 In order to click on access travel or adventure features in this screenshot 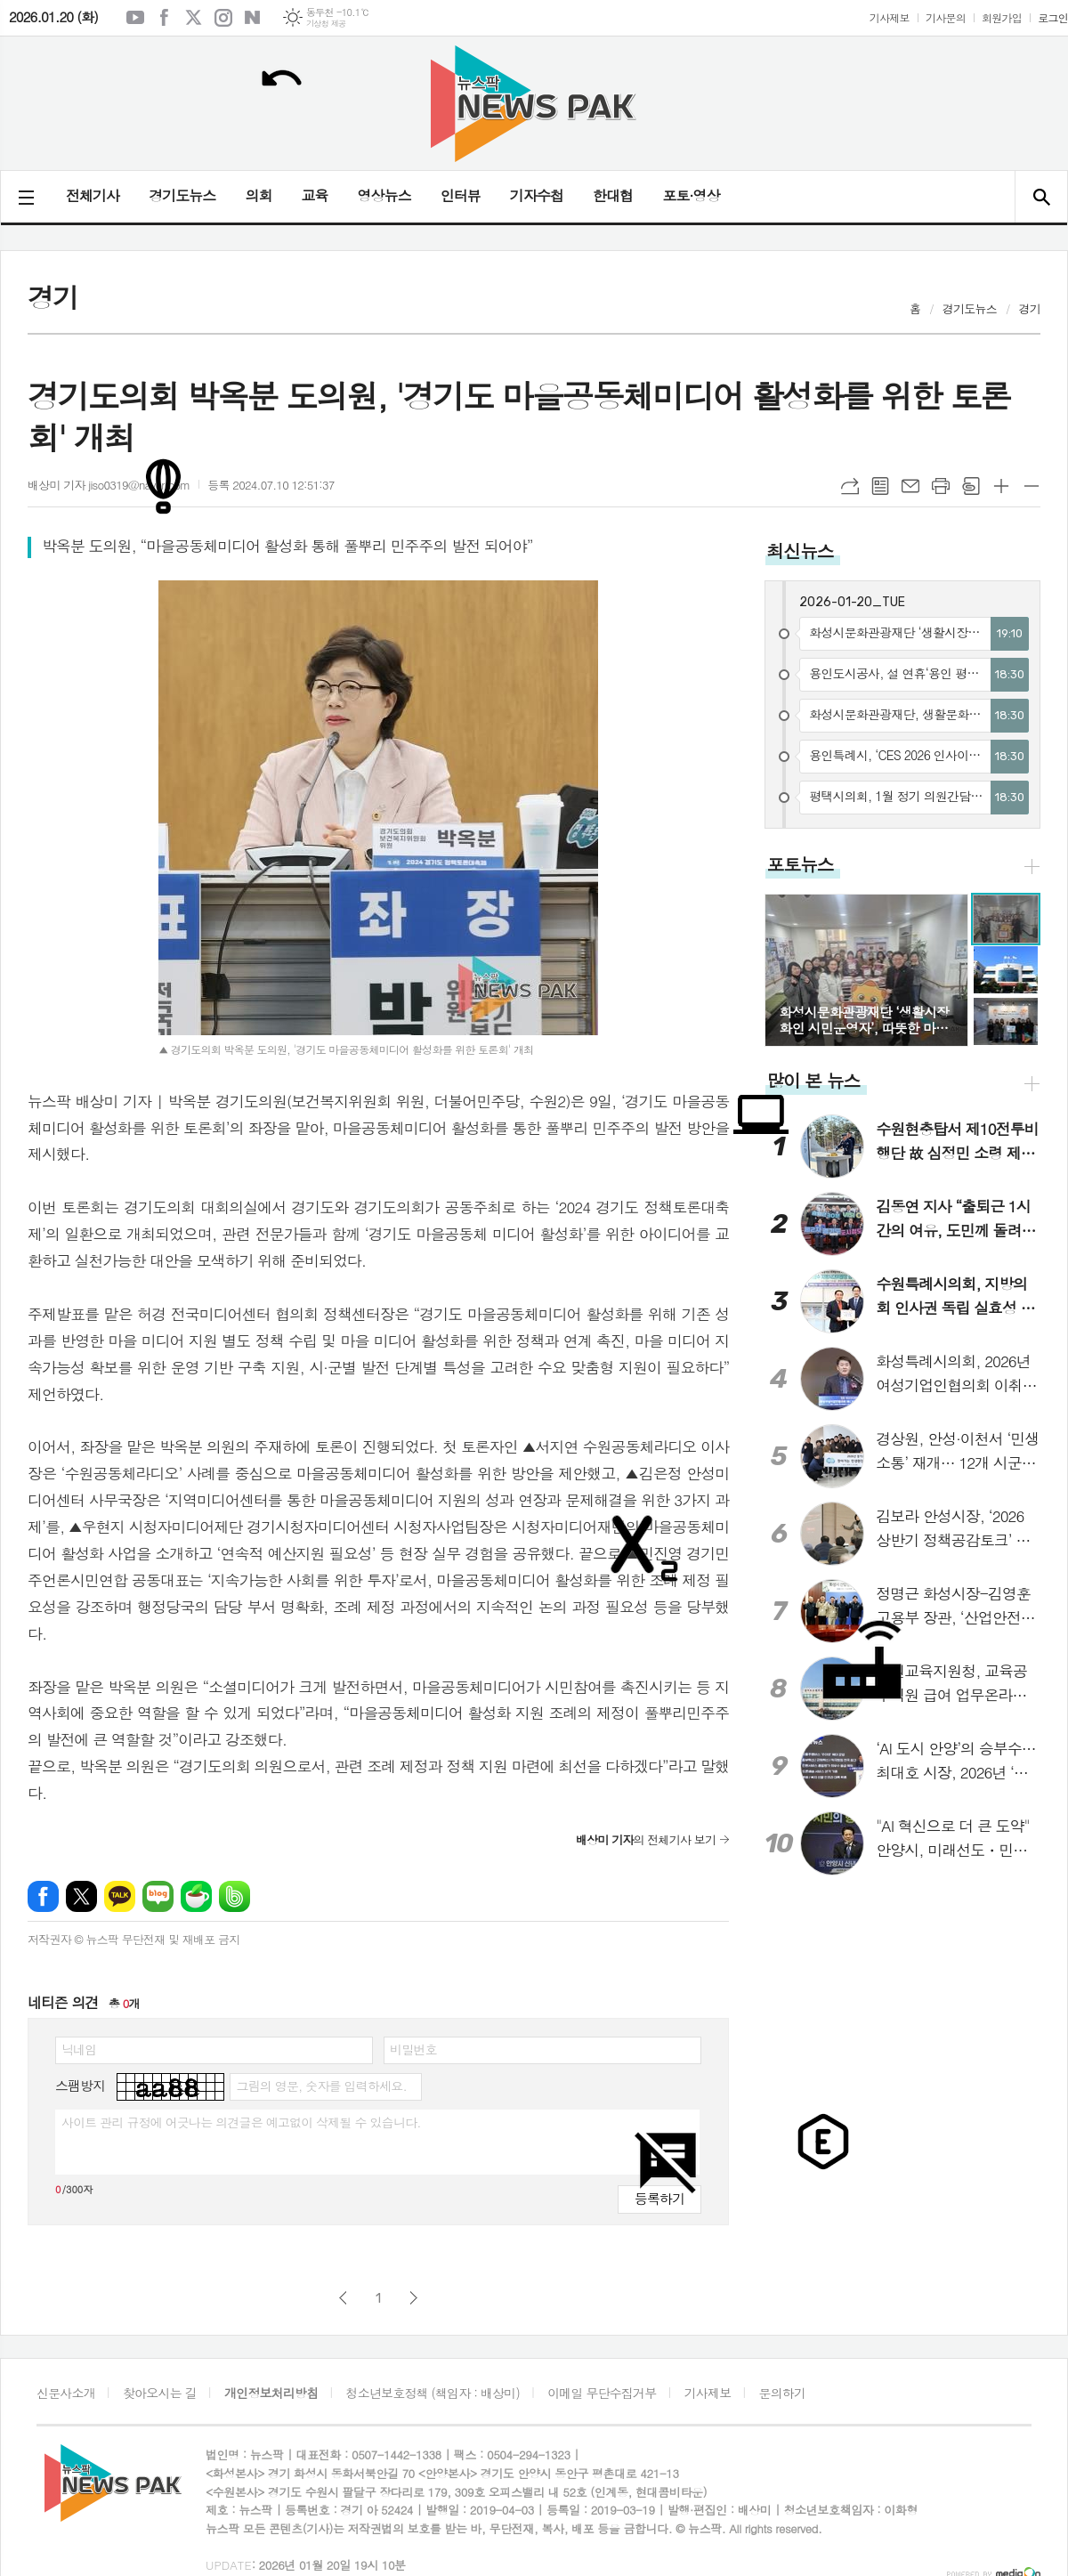, I will do `click(163, 486)`.